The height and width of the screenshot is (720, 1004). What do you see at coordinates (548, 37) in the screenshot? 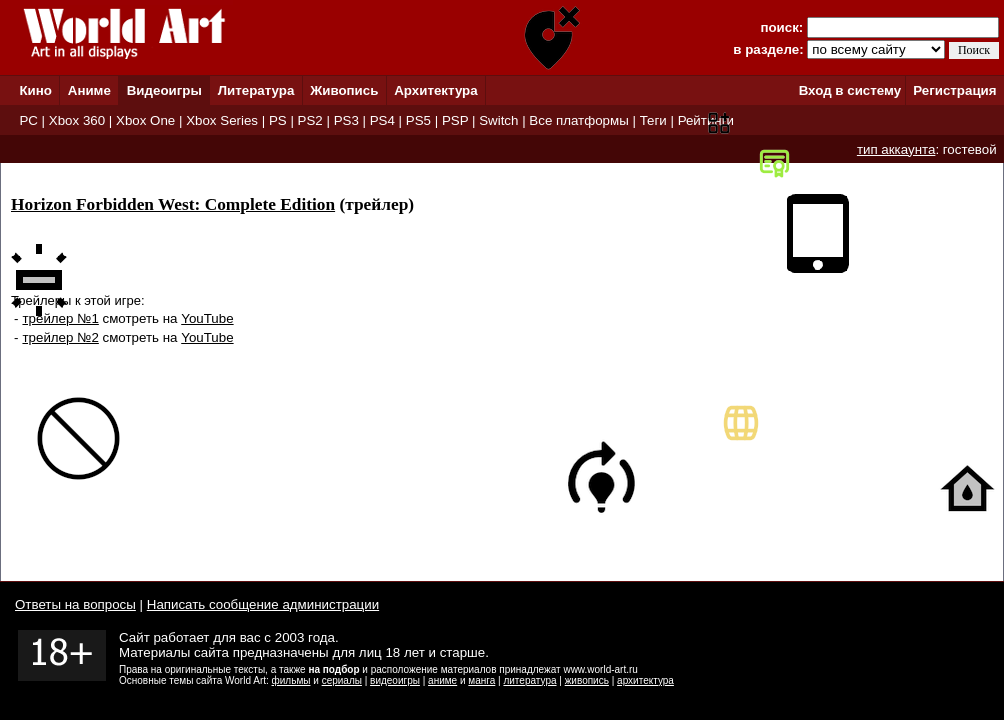
I see `remove a saved location` at bounding box center [548, 37].